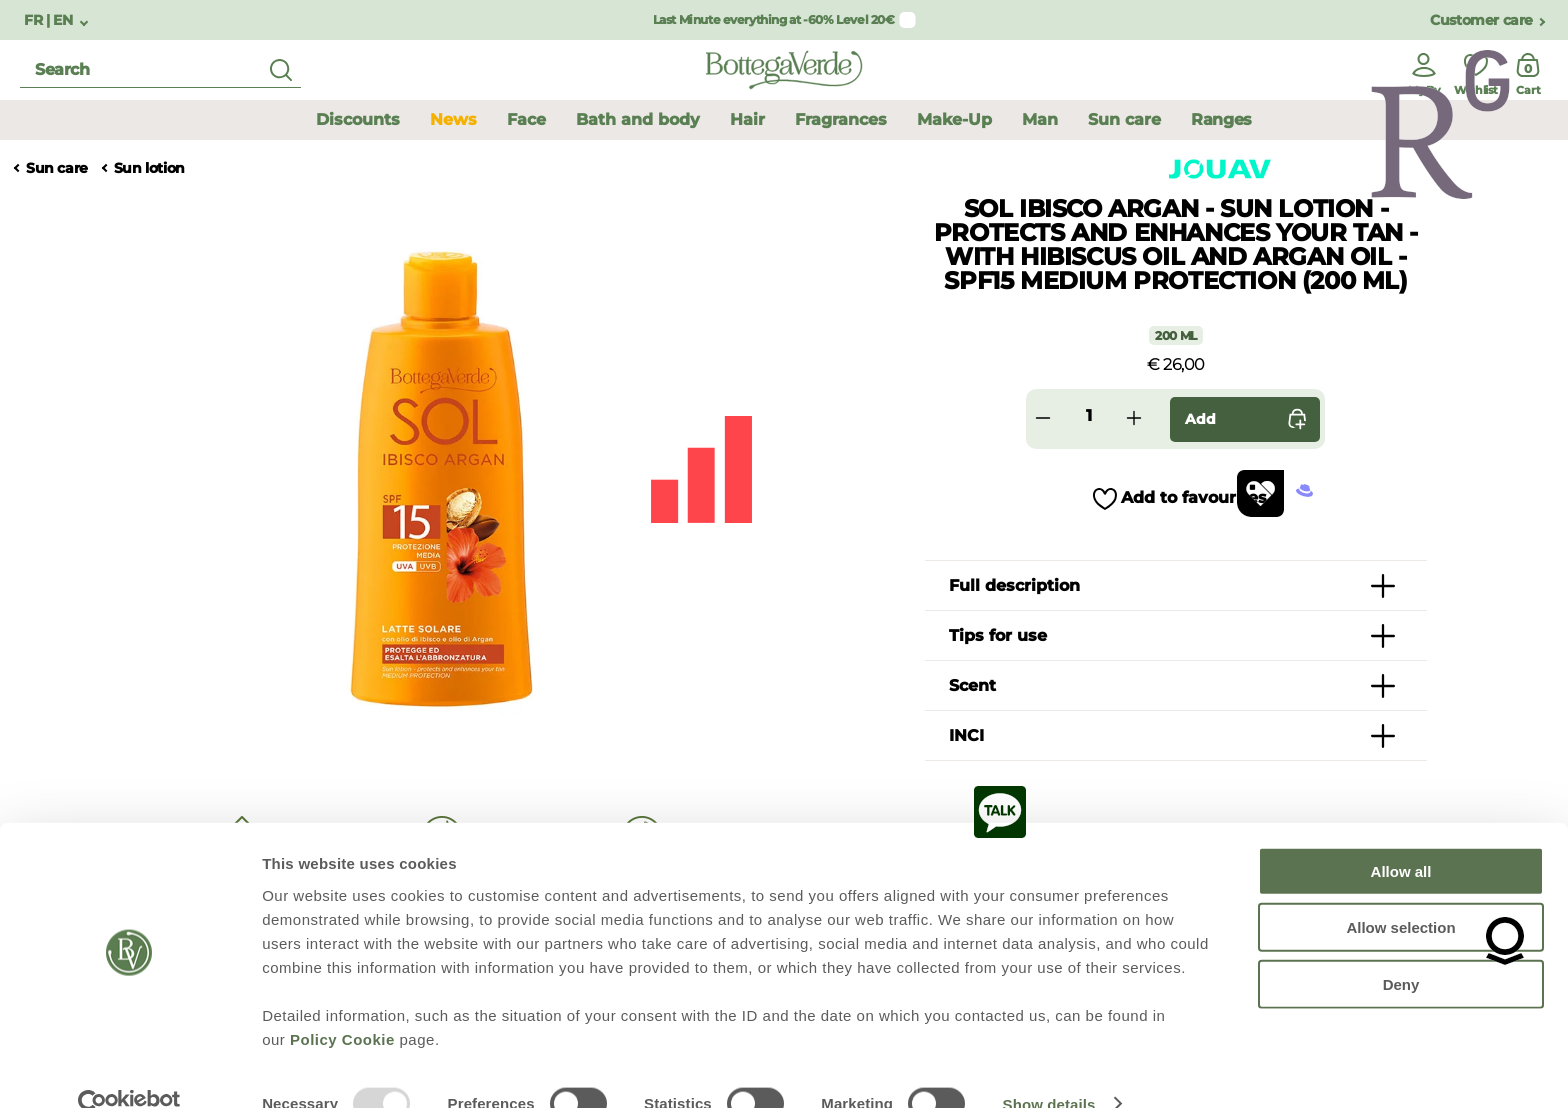 This screenshot has width=1568, height=1108. I want to click on Red Hat company logo, so click(1304, 490).